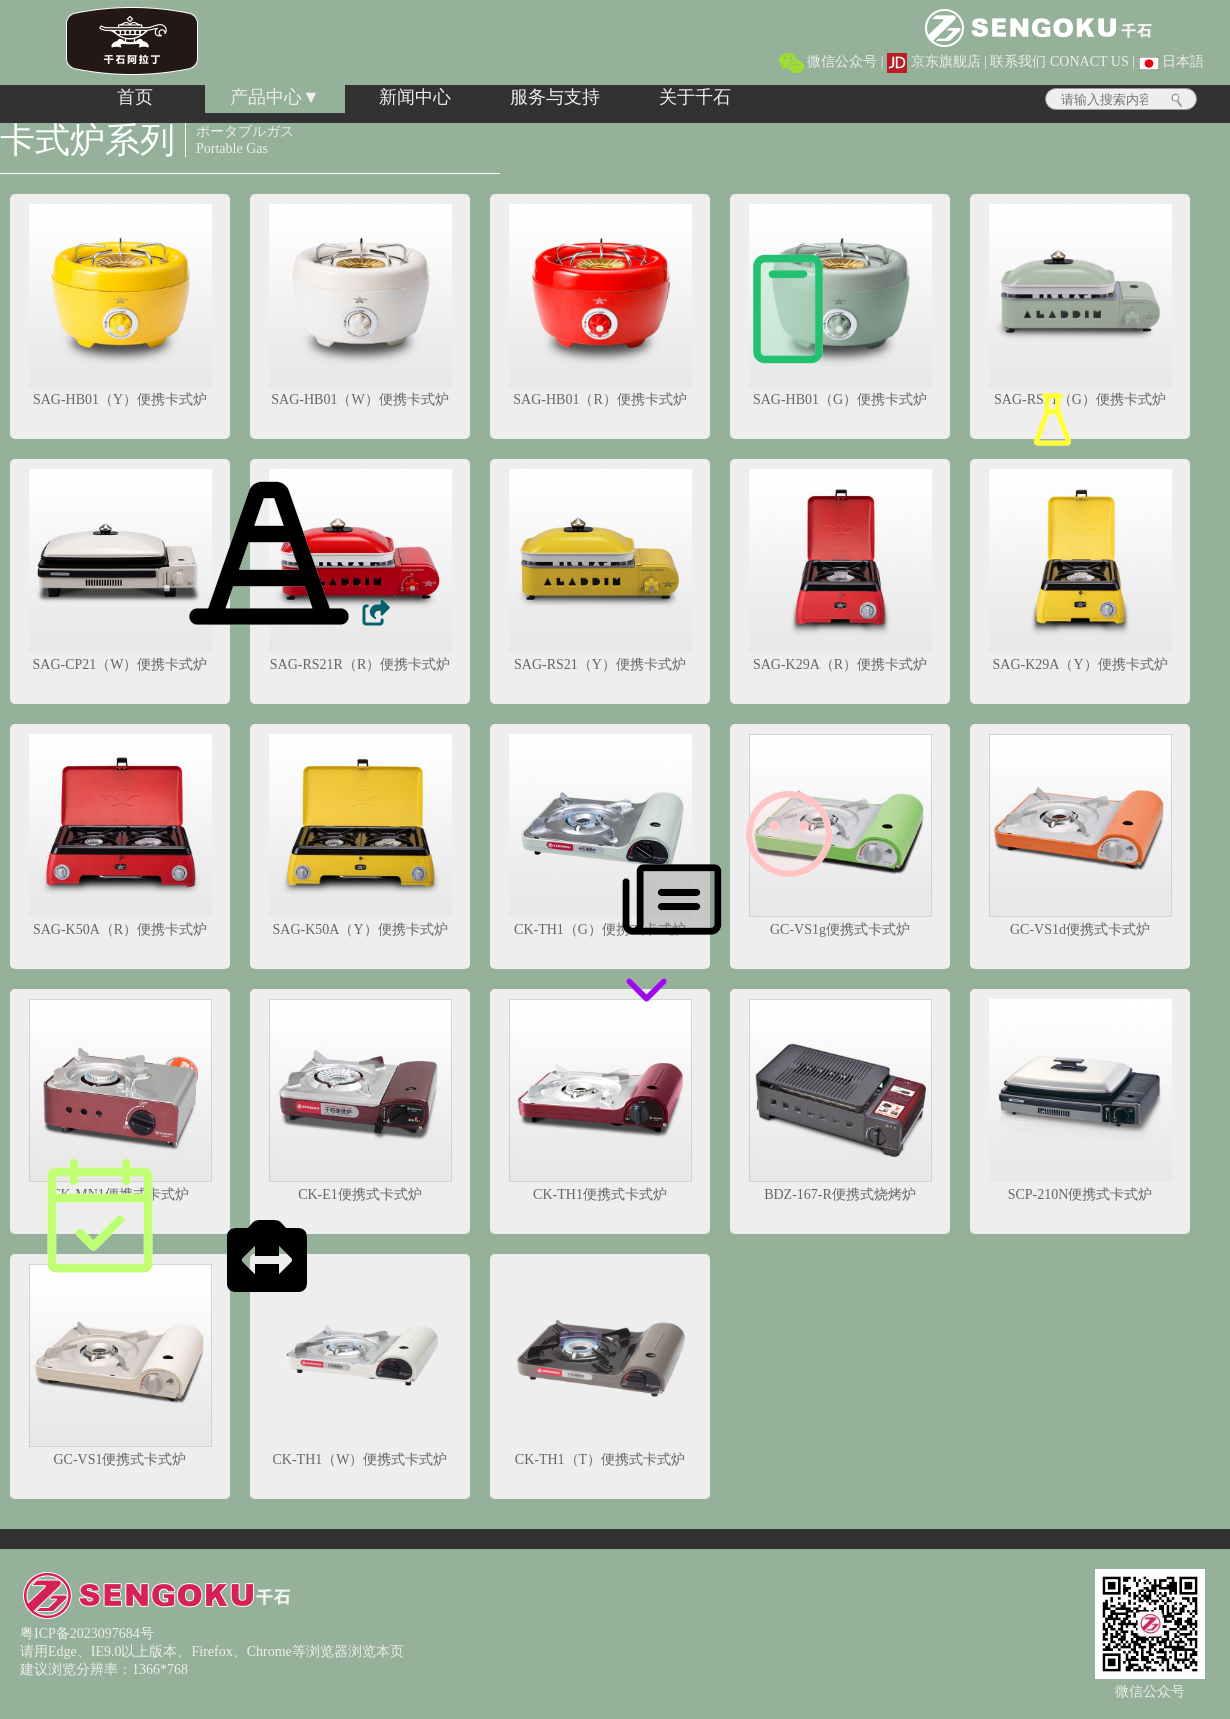  What do you see at coordinates (269, 556) in the screenshot?
I see `indicates construction or maintenance in progress` at bounding box center [269, 556].